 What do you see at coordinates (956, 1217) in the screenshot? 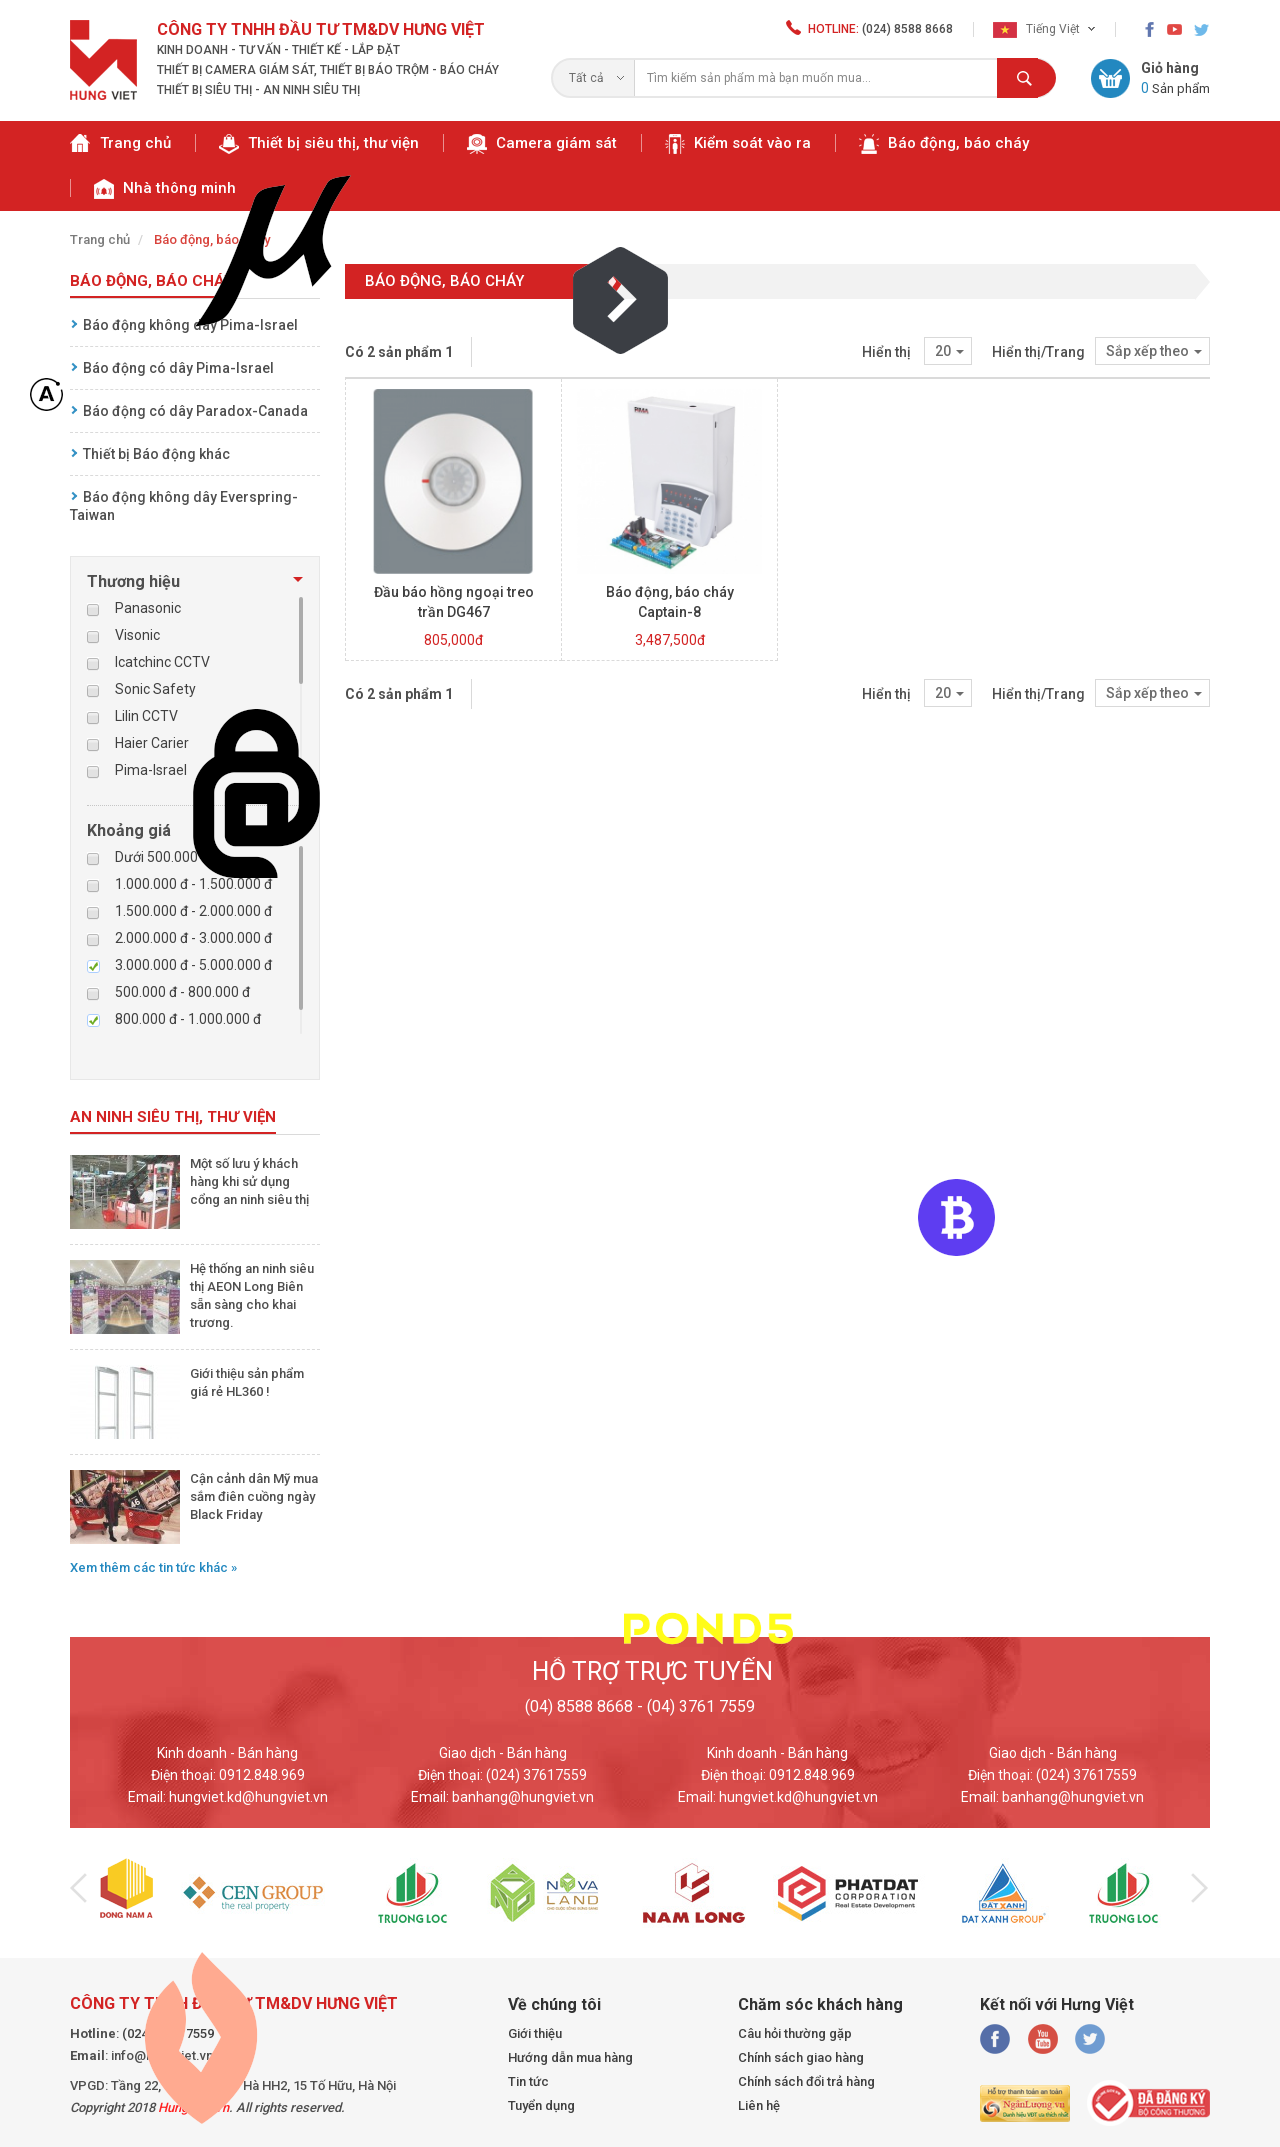
I see `bitcoin sv cryptocurrency logo` at bounding box center [956, 1217].